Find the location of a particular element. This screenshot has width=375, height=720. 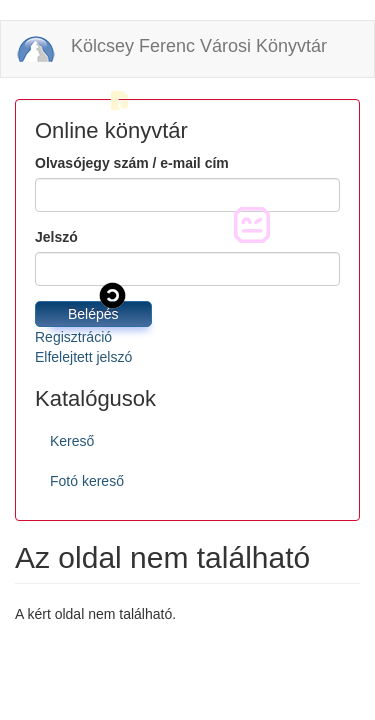

indicates content licensed under copyleft is located at coordinates (112, 295).